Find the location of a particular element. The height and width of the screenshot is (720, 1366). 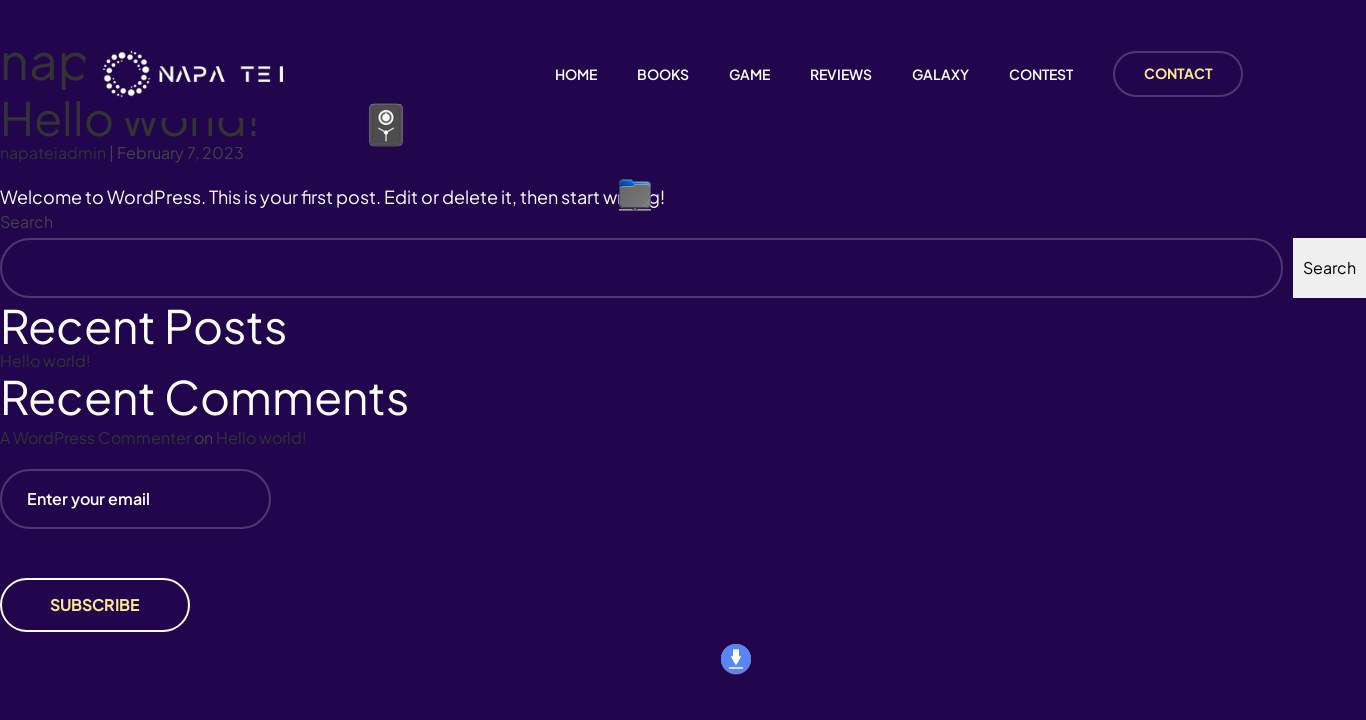

access your downloads folder is located at coordinates (736, 659).